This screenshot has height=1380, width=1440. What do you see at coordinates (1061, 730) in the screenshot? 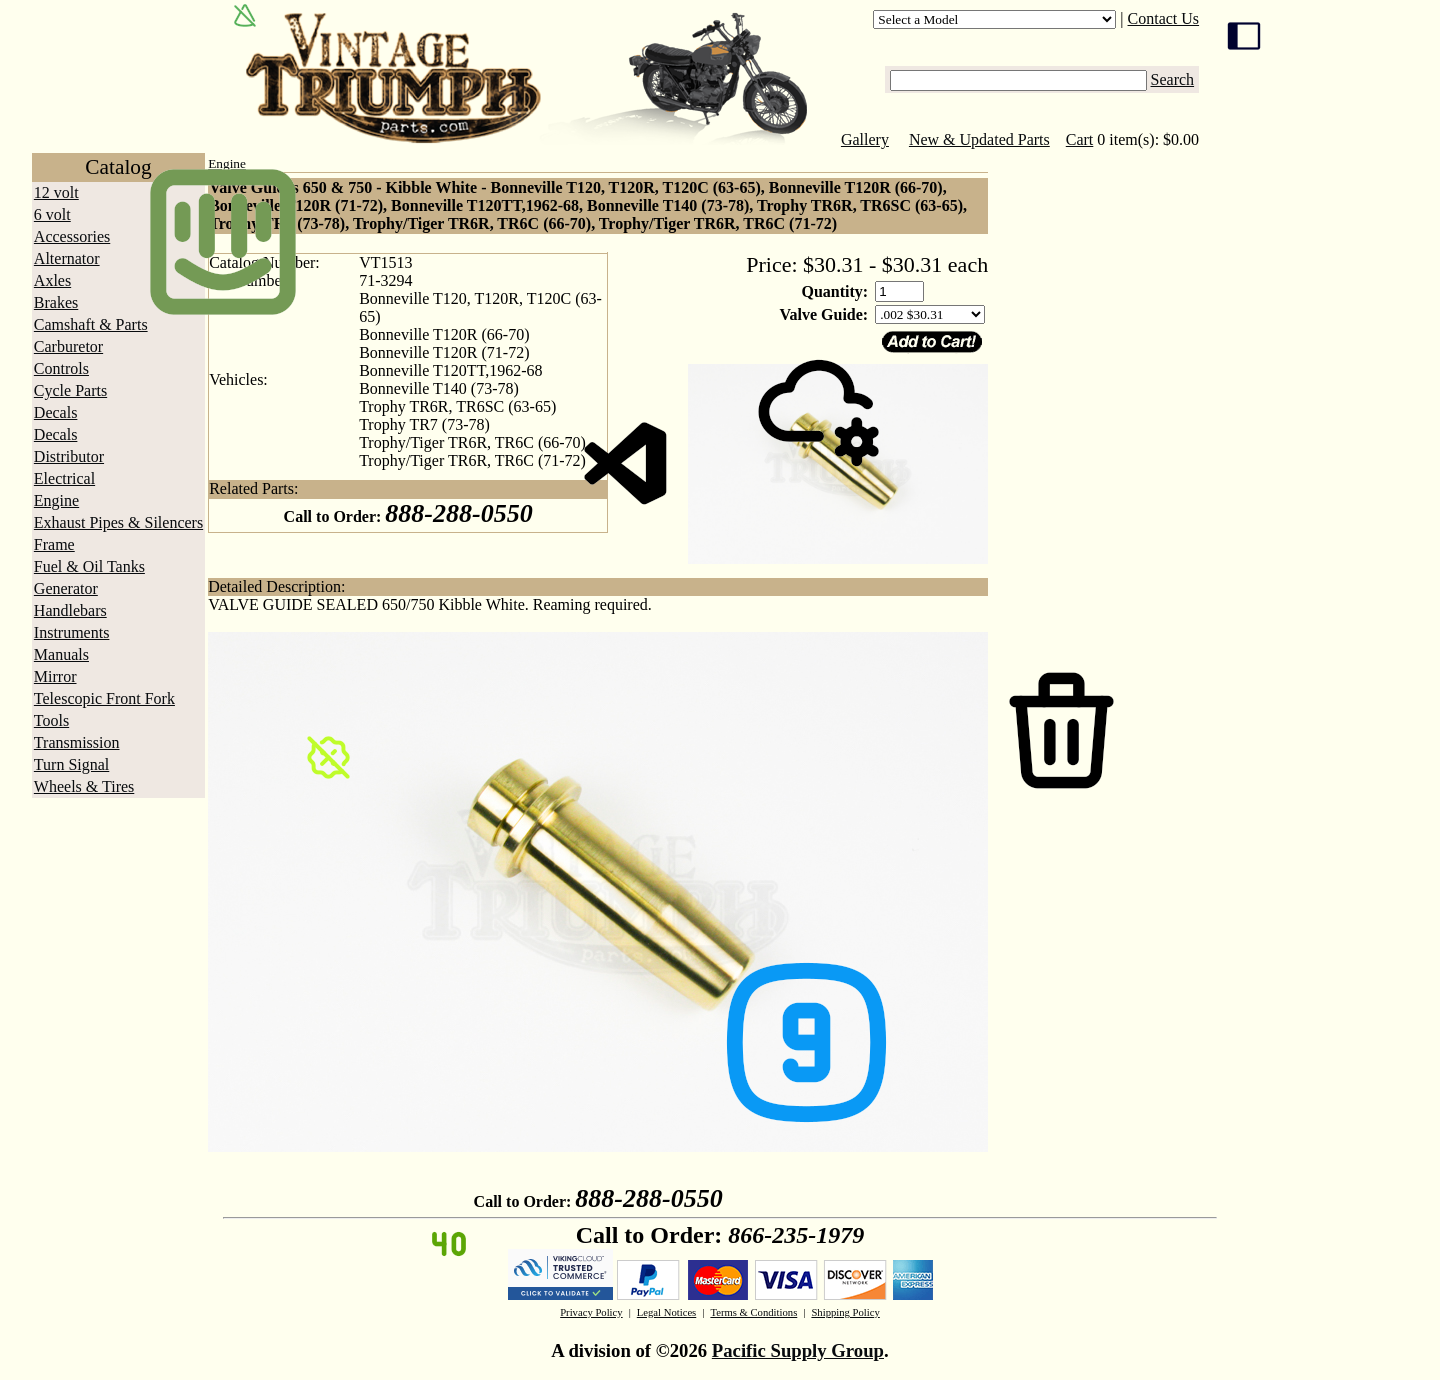
I see `delete selected item` at bounding box center [1061, 730].